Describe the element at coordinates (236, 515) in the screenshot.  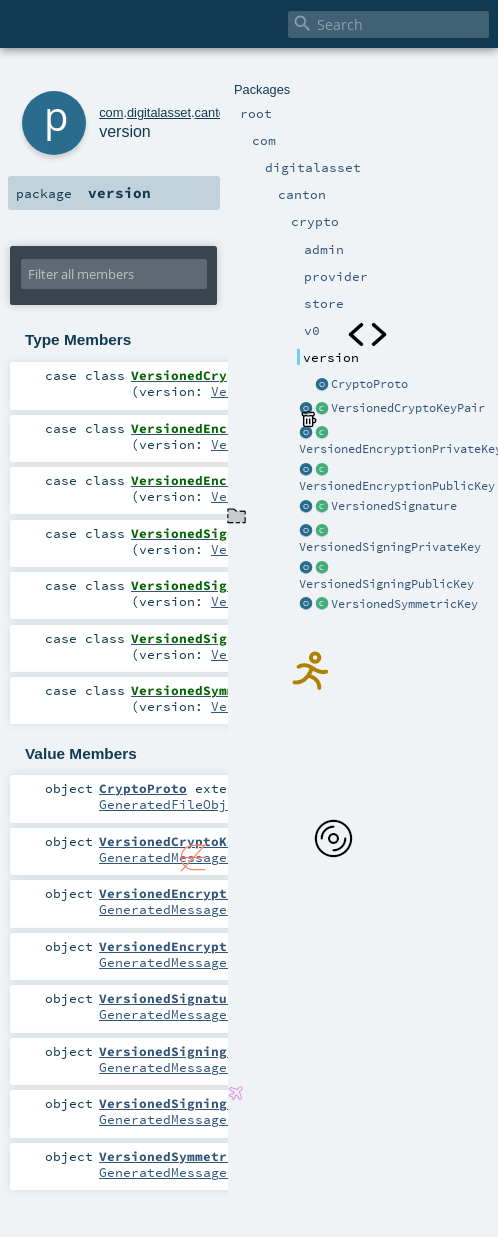
I see `create a new folder` at that location.